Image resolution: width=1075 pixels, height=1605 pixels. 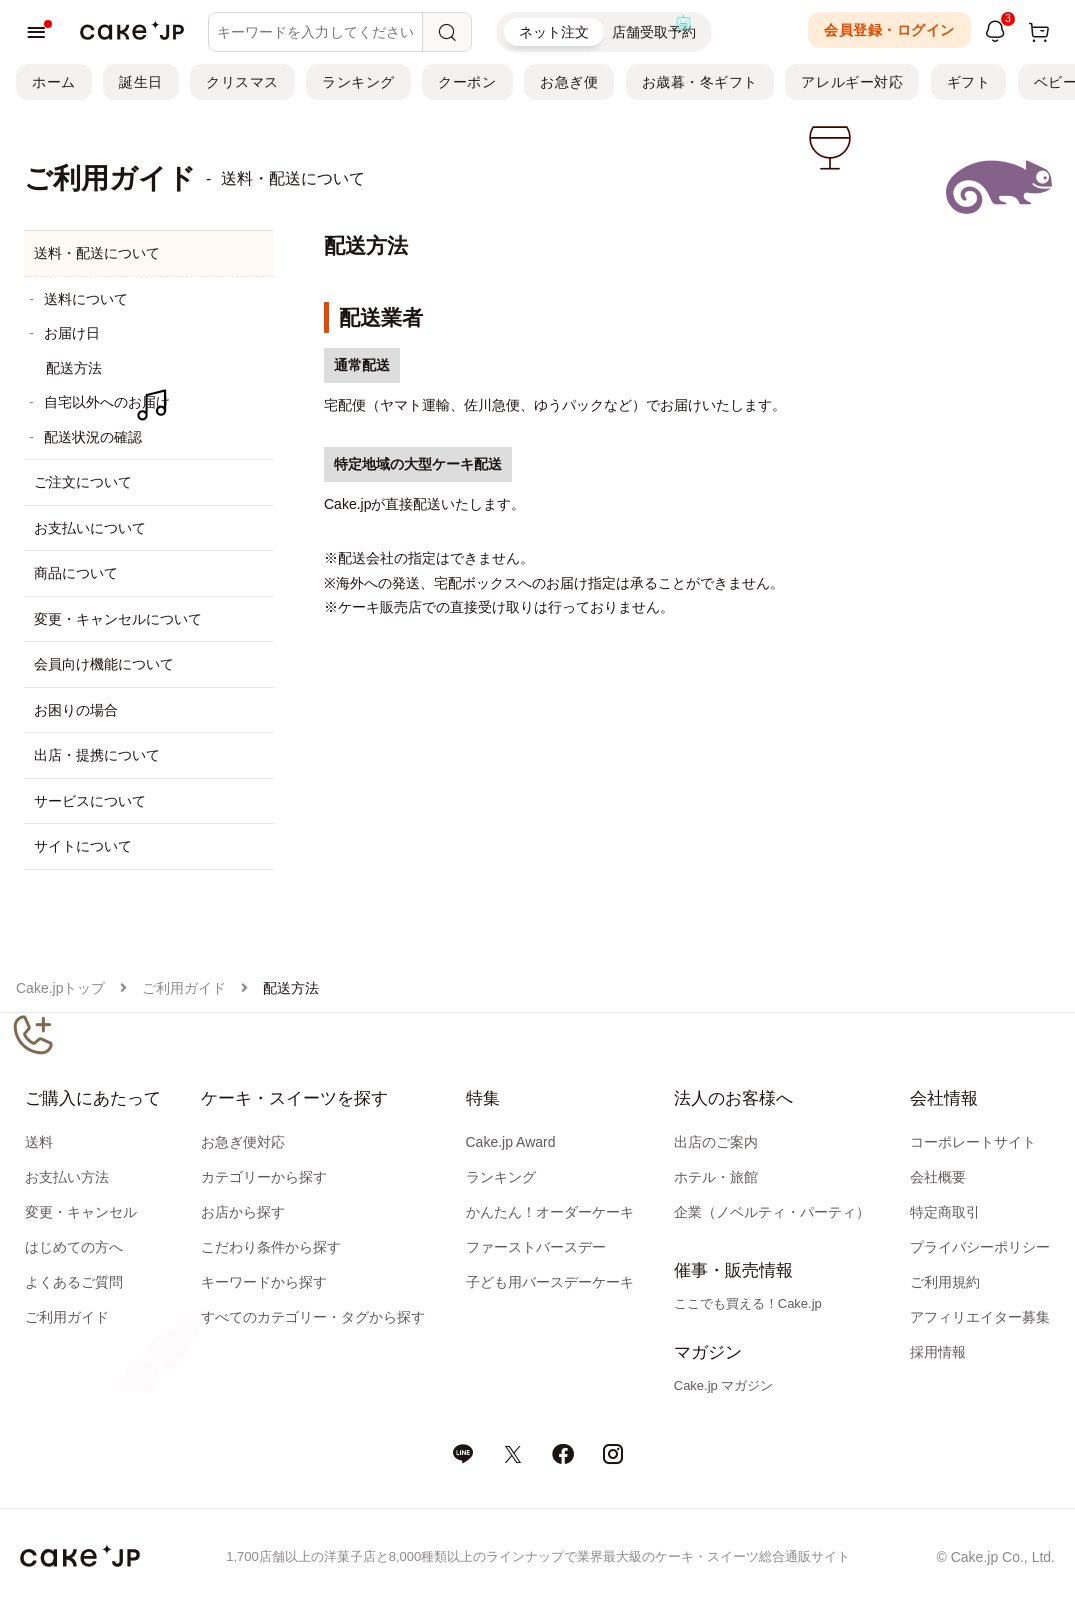 What do you see at coordinates (158, 1354) in the screenshot?
I see `access drawing or painting tools` at bounding box center [158, 1354].